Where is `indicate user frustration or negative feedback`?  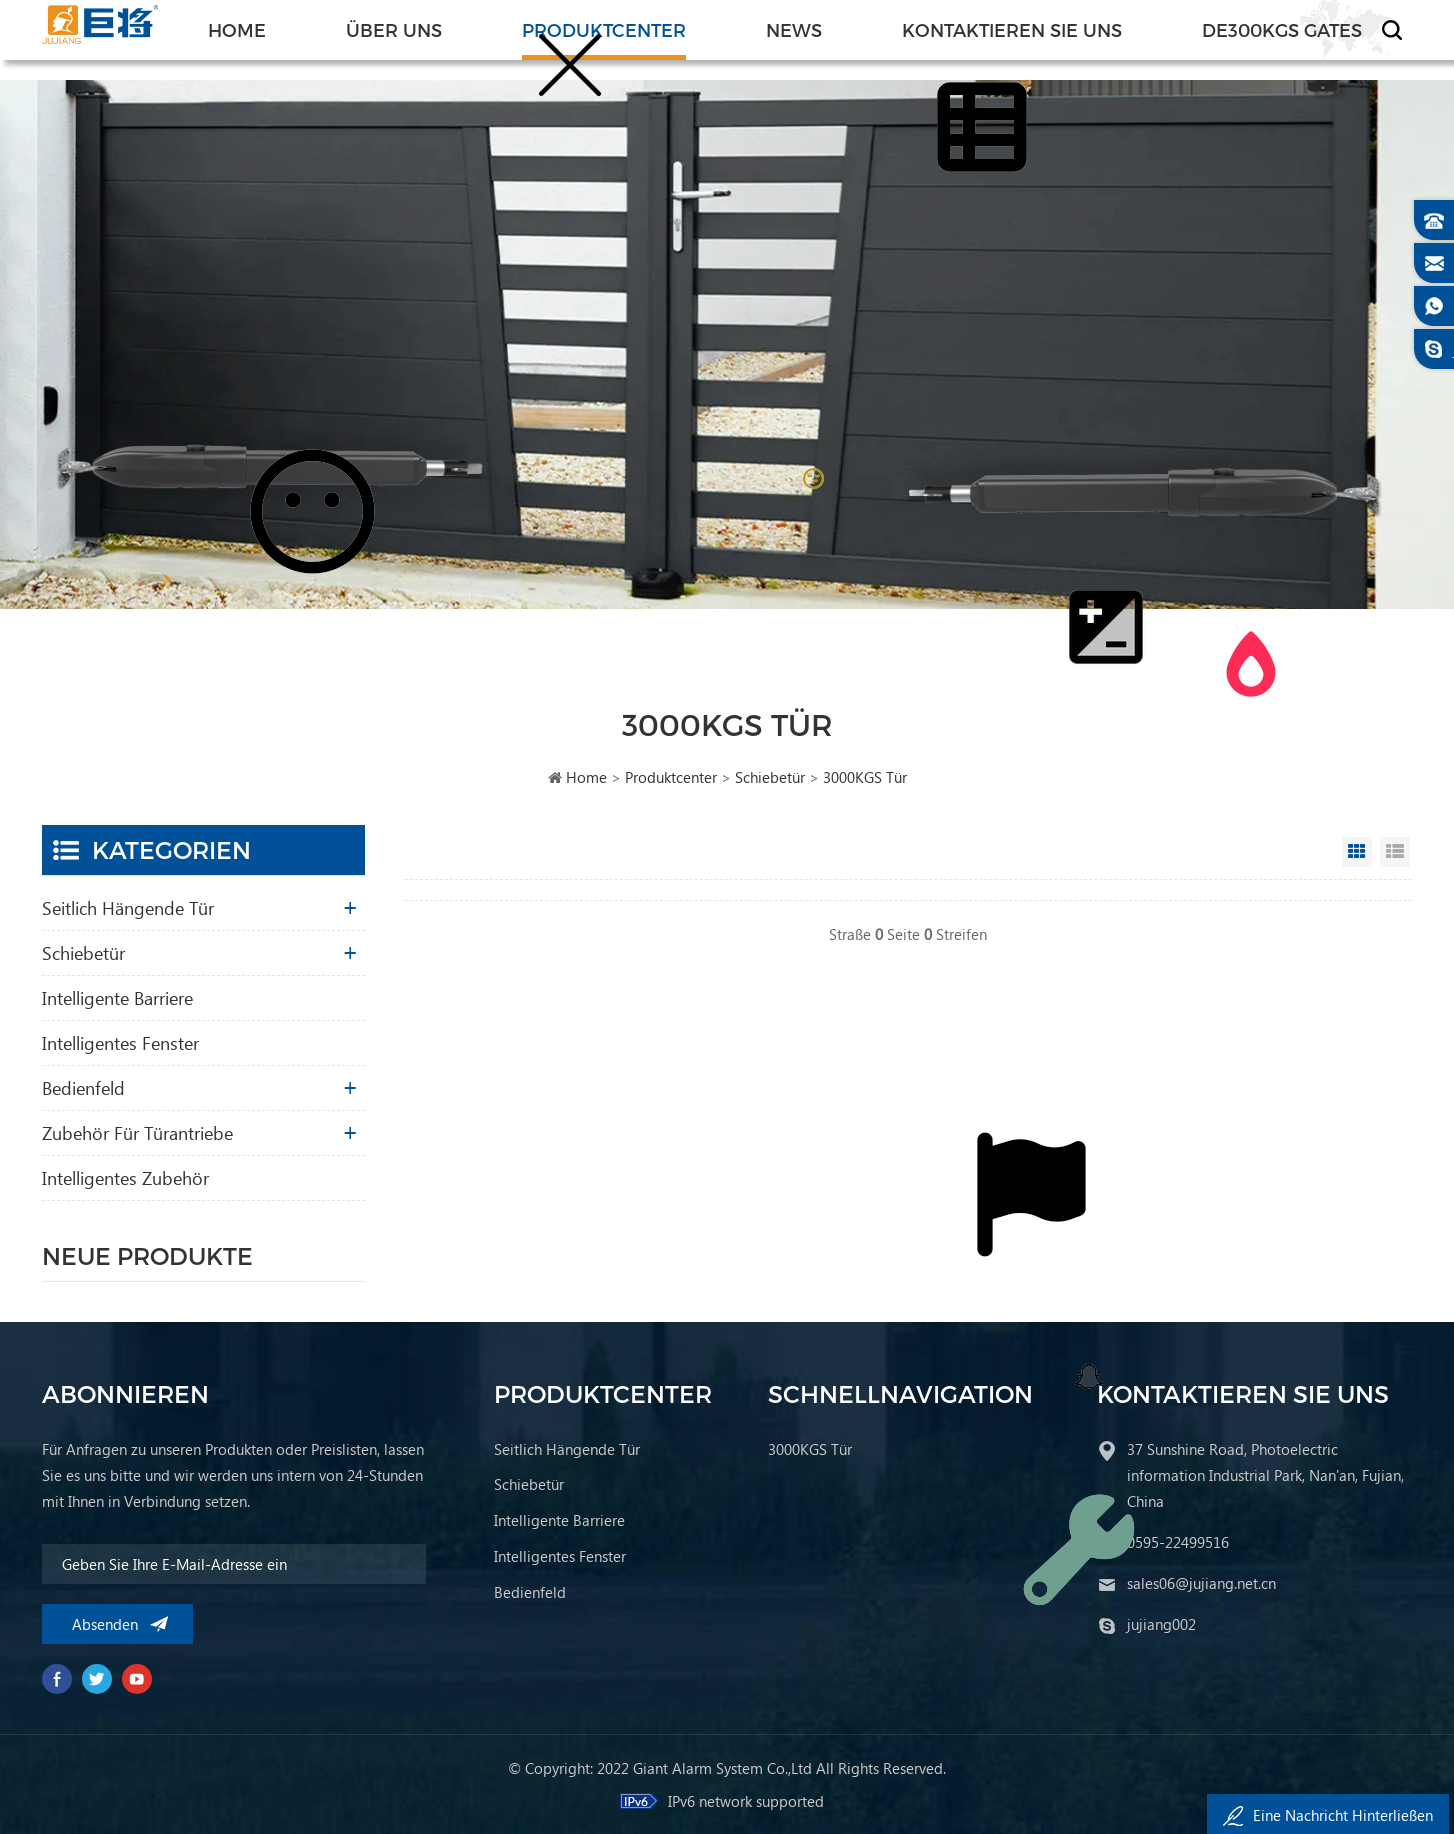 indicate user frustration or negative feedback is located at coordinates (813, 478).